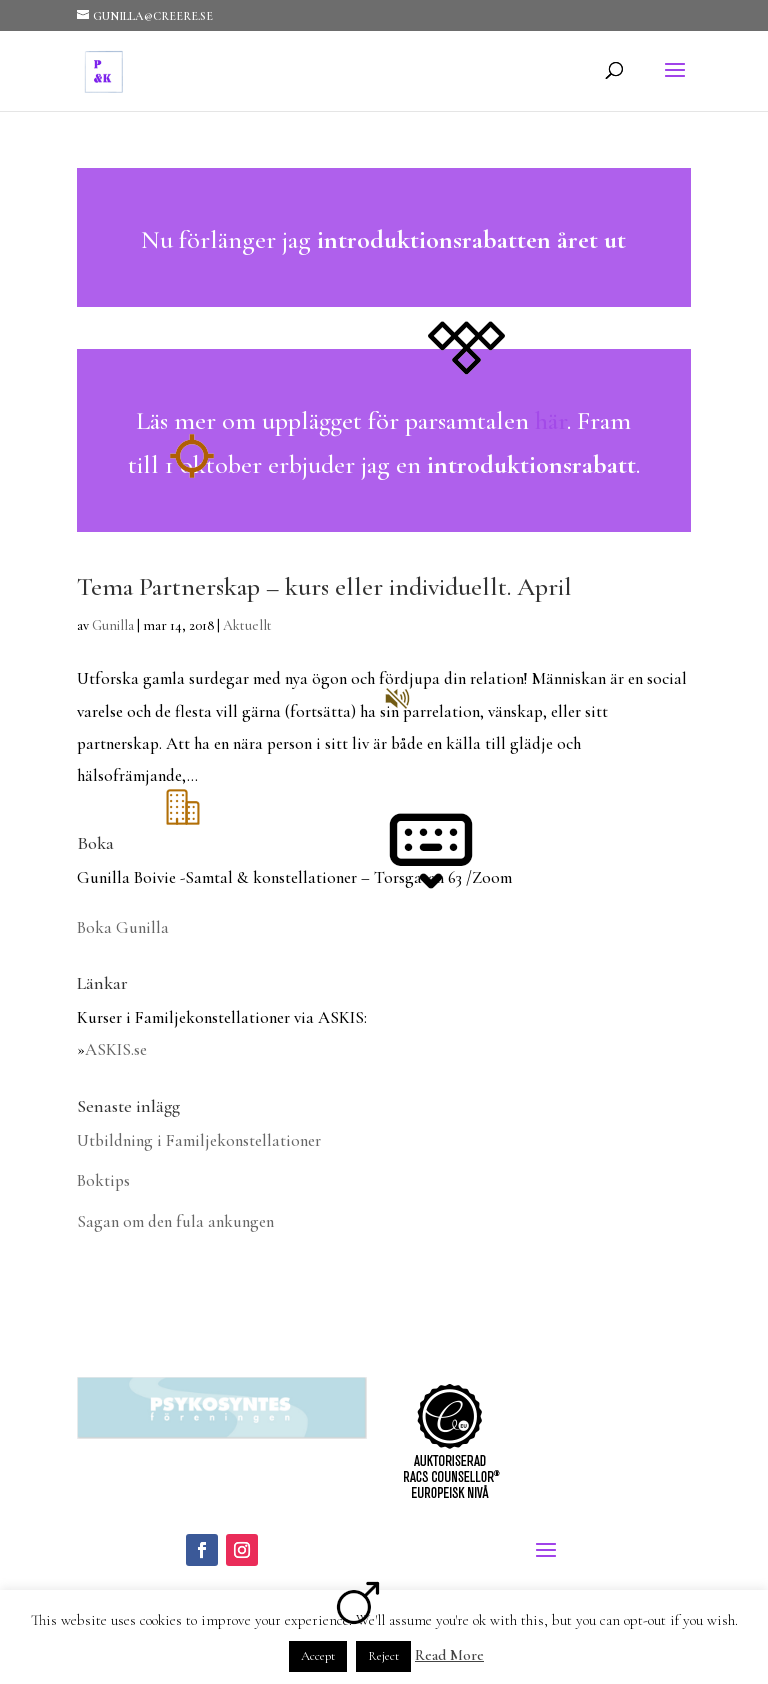 The height and width of the screenshot is (1684, 768). What do you see at coordinates (183, 807) in the screenshot?
I see `view business or company information` at bounding box center [183, 807].